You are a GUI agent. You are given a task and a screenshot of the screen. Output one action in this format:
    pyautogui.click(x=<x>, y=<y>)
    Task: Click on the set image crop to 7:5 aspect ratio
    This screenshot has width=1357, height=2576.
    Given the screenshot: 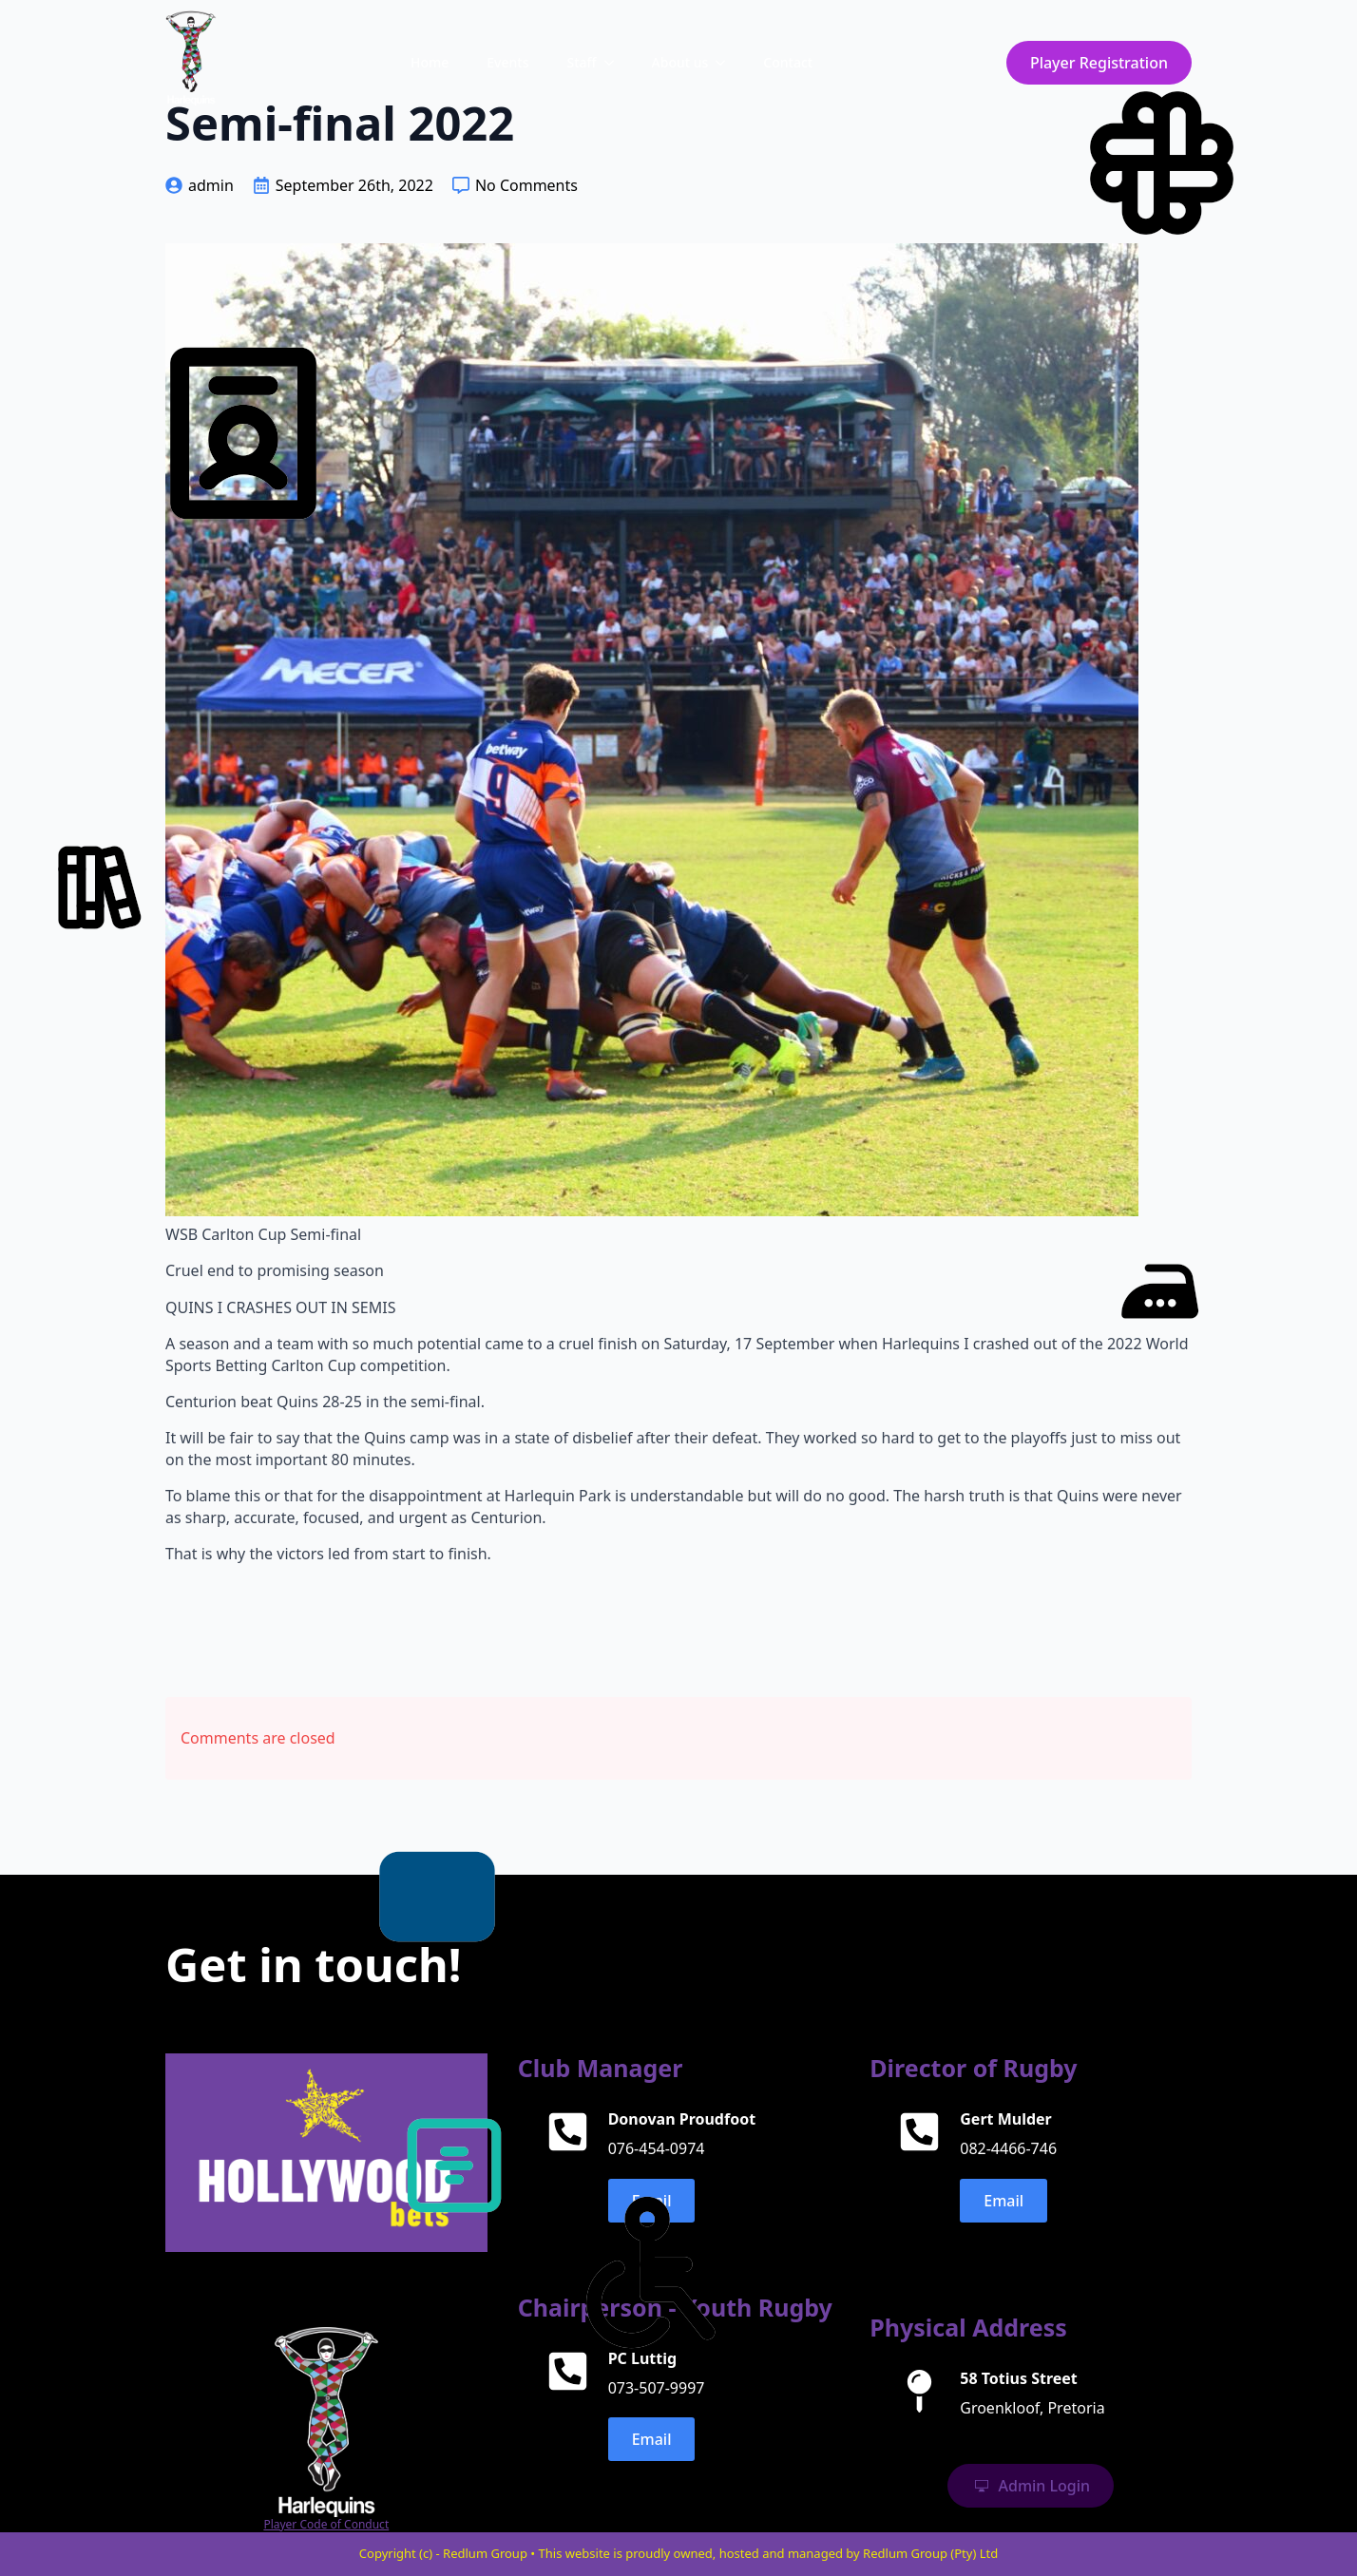 What is the action you would take?
    pyautogui.click(x=437, y=1897)
    